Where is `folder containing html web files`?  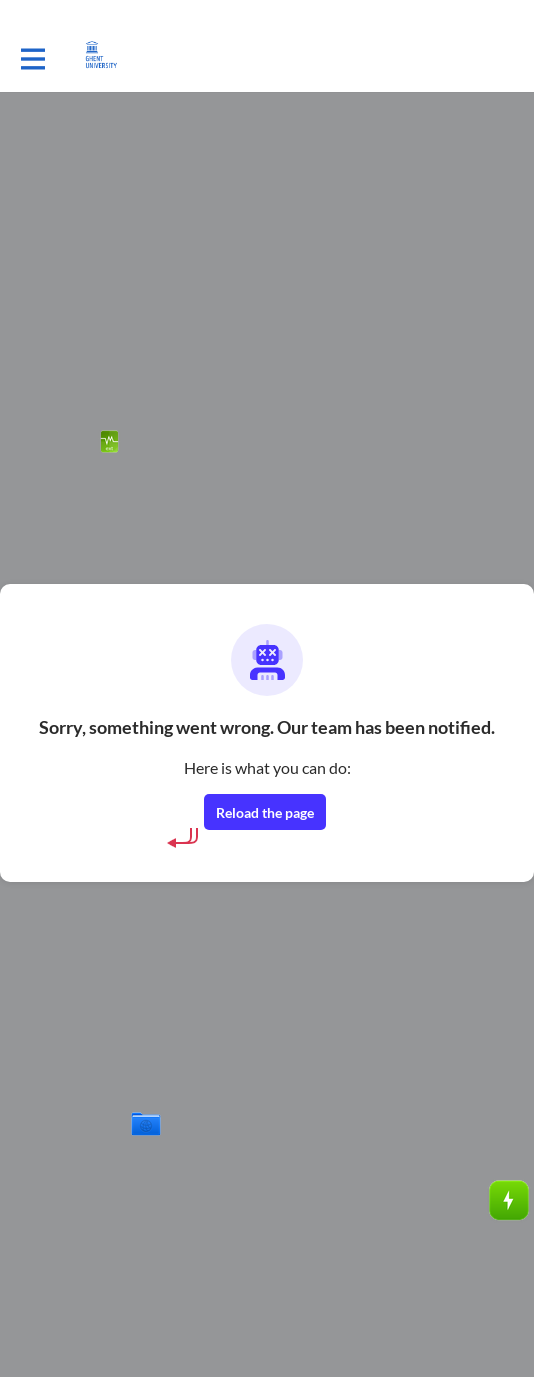
folder containing html web files is located at coordinates (146, 1124).